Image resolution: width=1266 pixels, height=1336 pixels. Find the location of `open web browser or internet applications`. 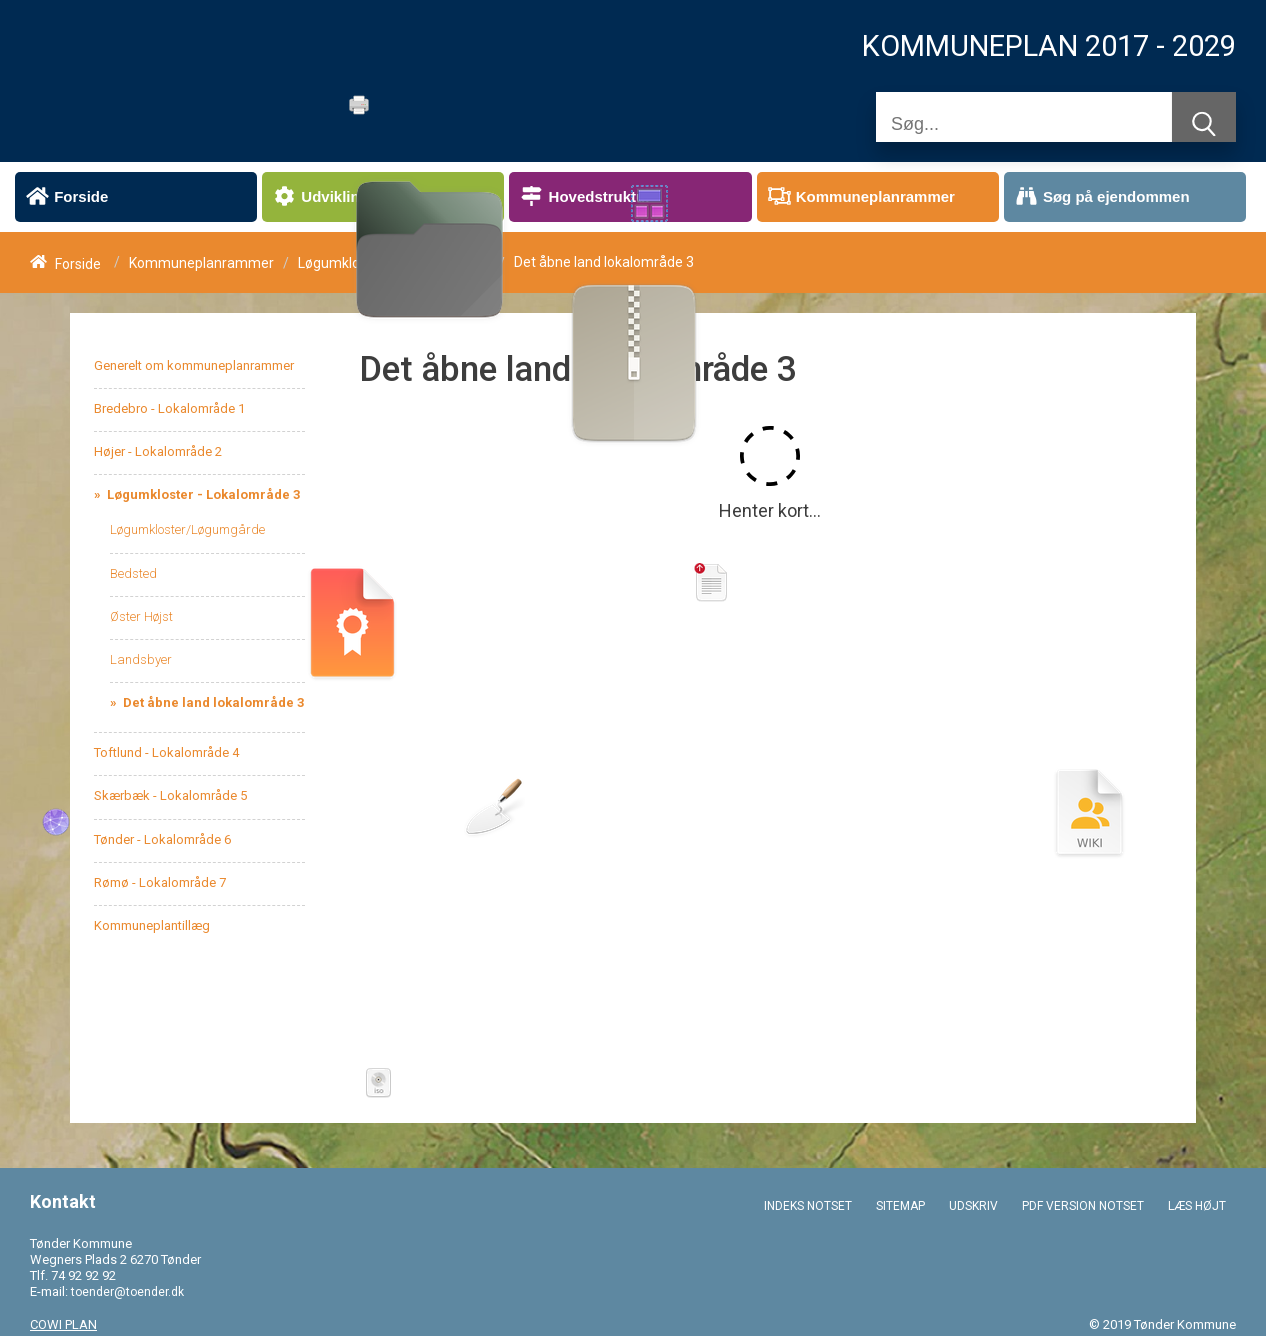

open web browser or internet applications is located at coordinates (56, 822).